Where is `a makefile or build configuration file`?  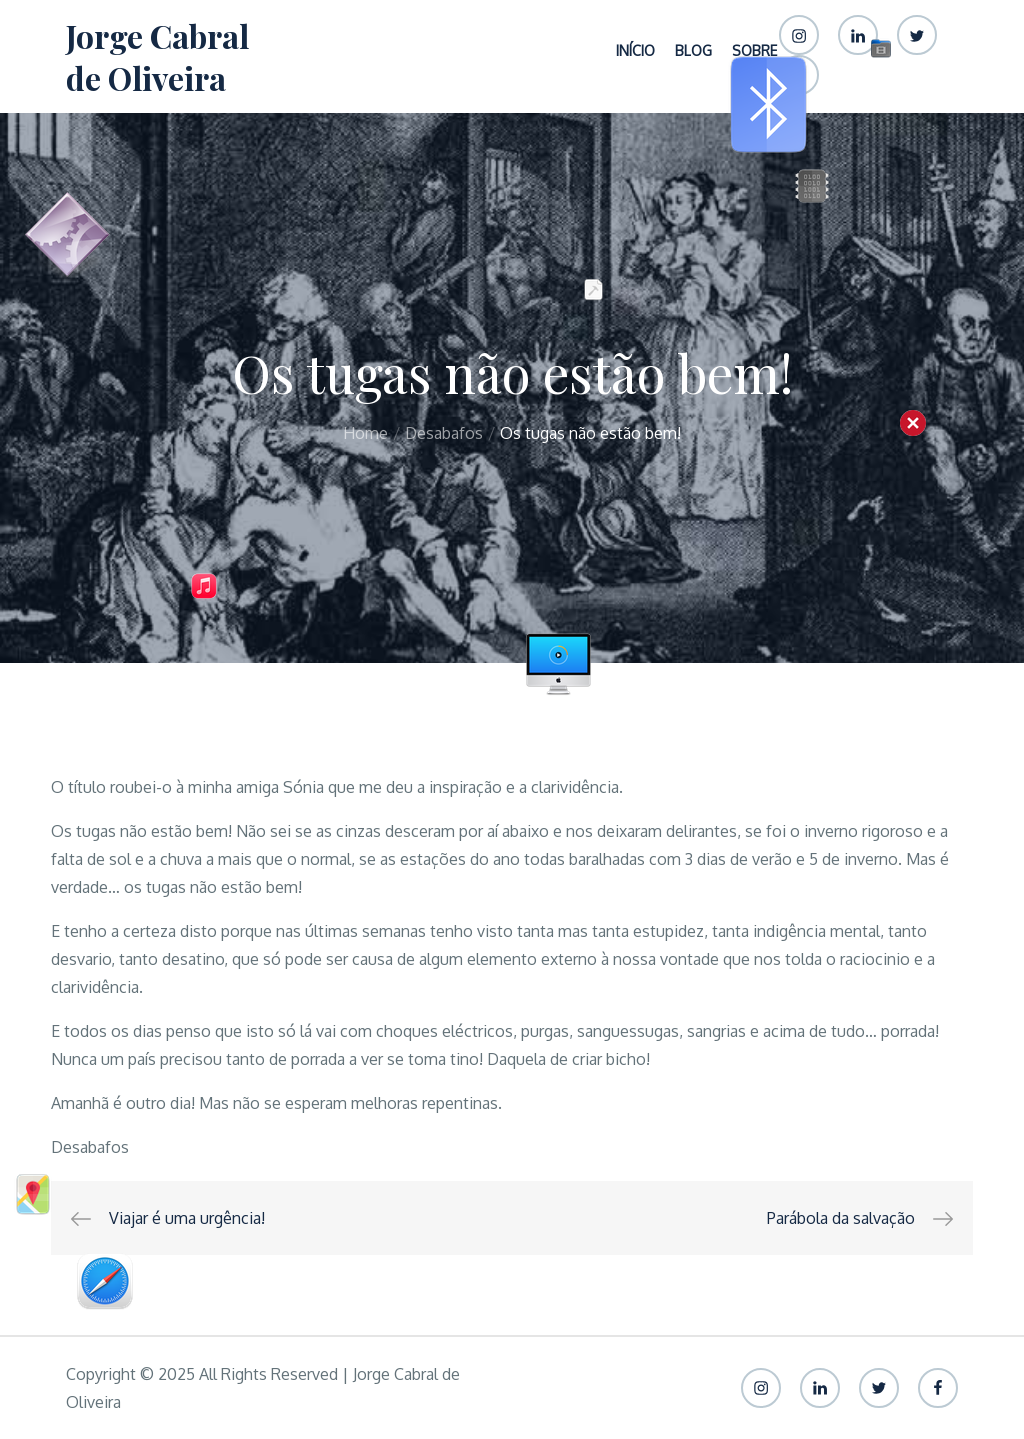
a makefile or build configuration file is located at coordinates (593, 289).